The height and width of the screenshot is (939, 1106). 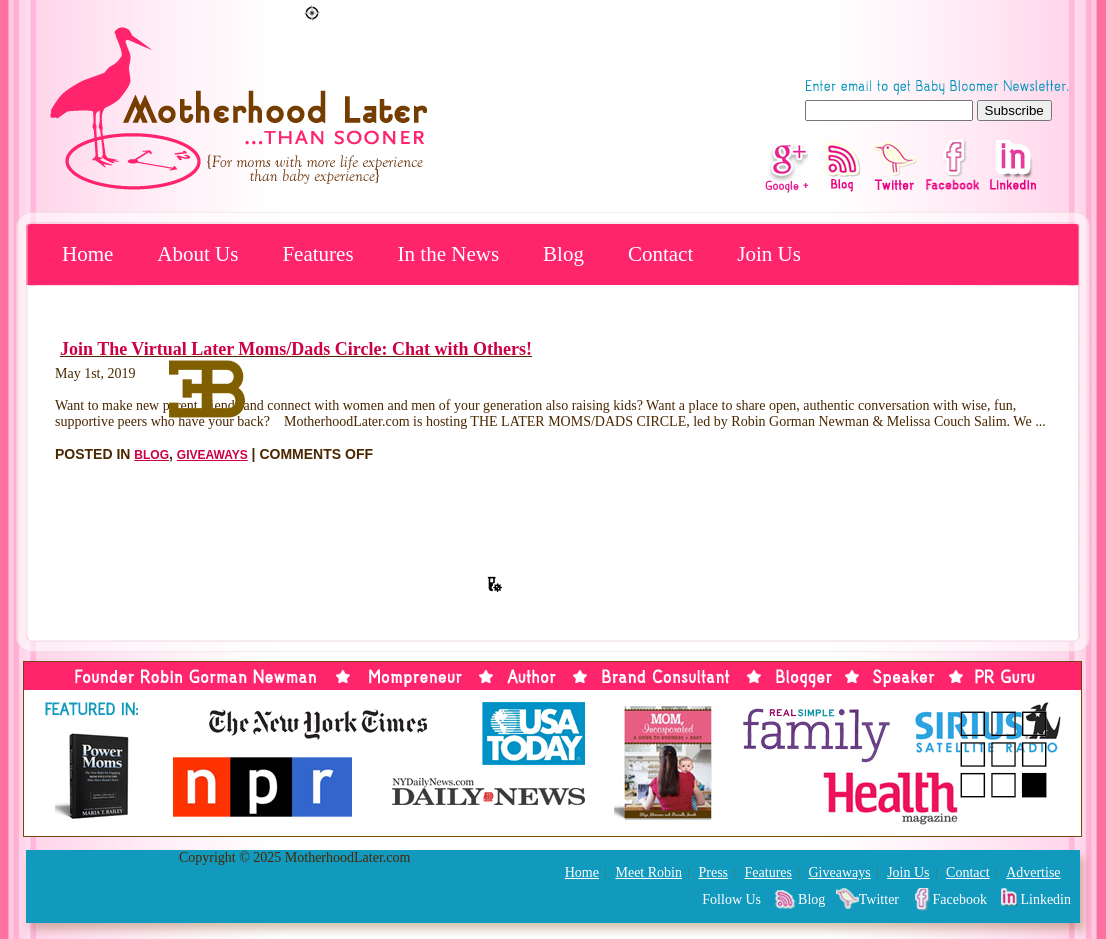 What do you see at coordinates (312, 13) in the screenshot?
I see `open OSGeo geospatial tools or resources` at bounding box center [312, 13].